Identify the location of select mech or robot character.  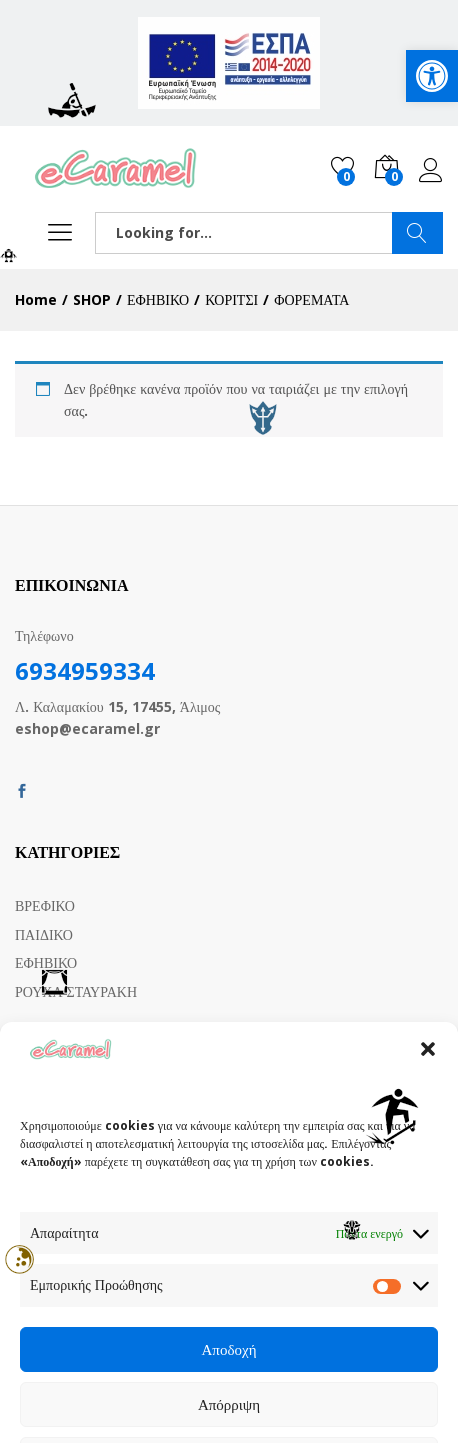
(352, 1230).